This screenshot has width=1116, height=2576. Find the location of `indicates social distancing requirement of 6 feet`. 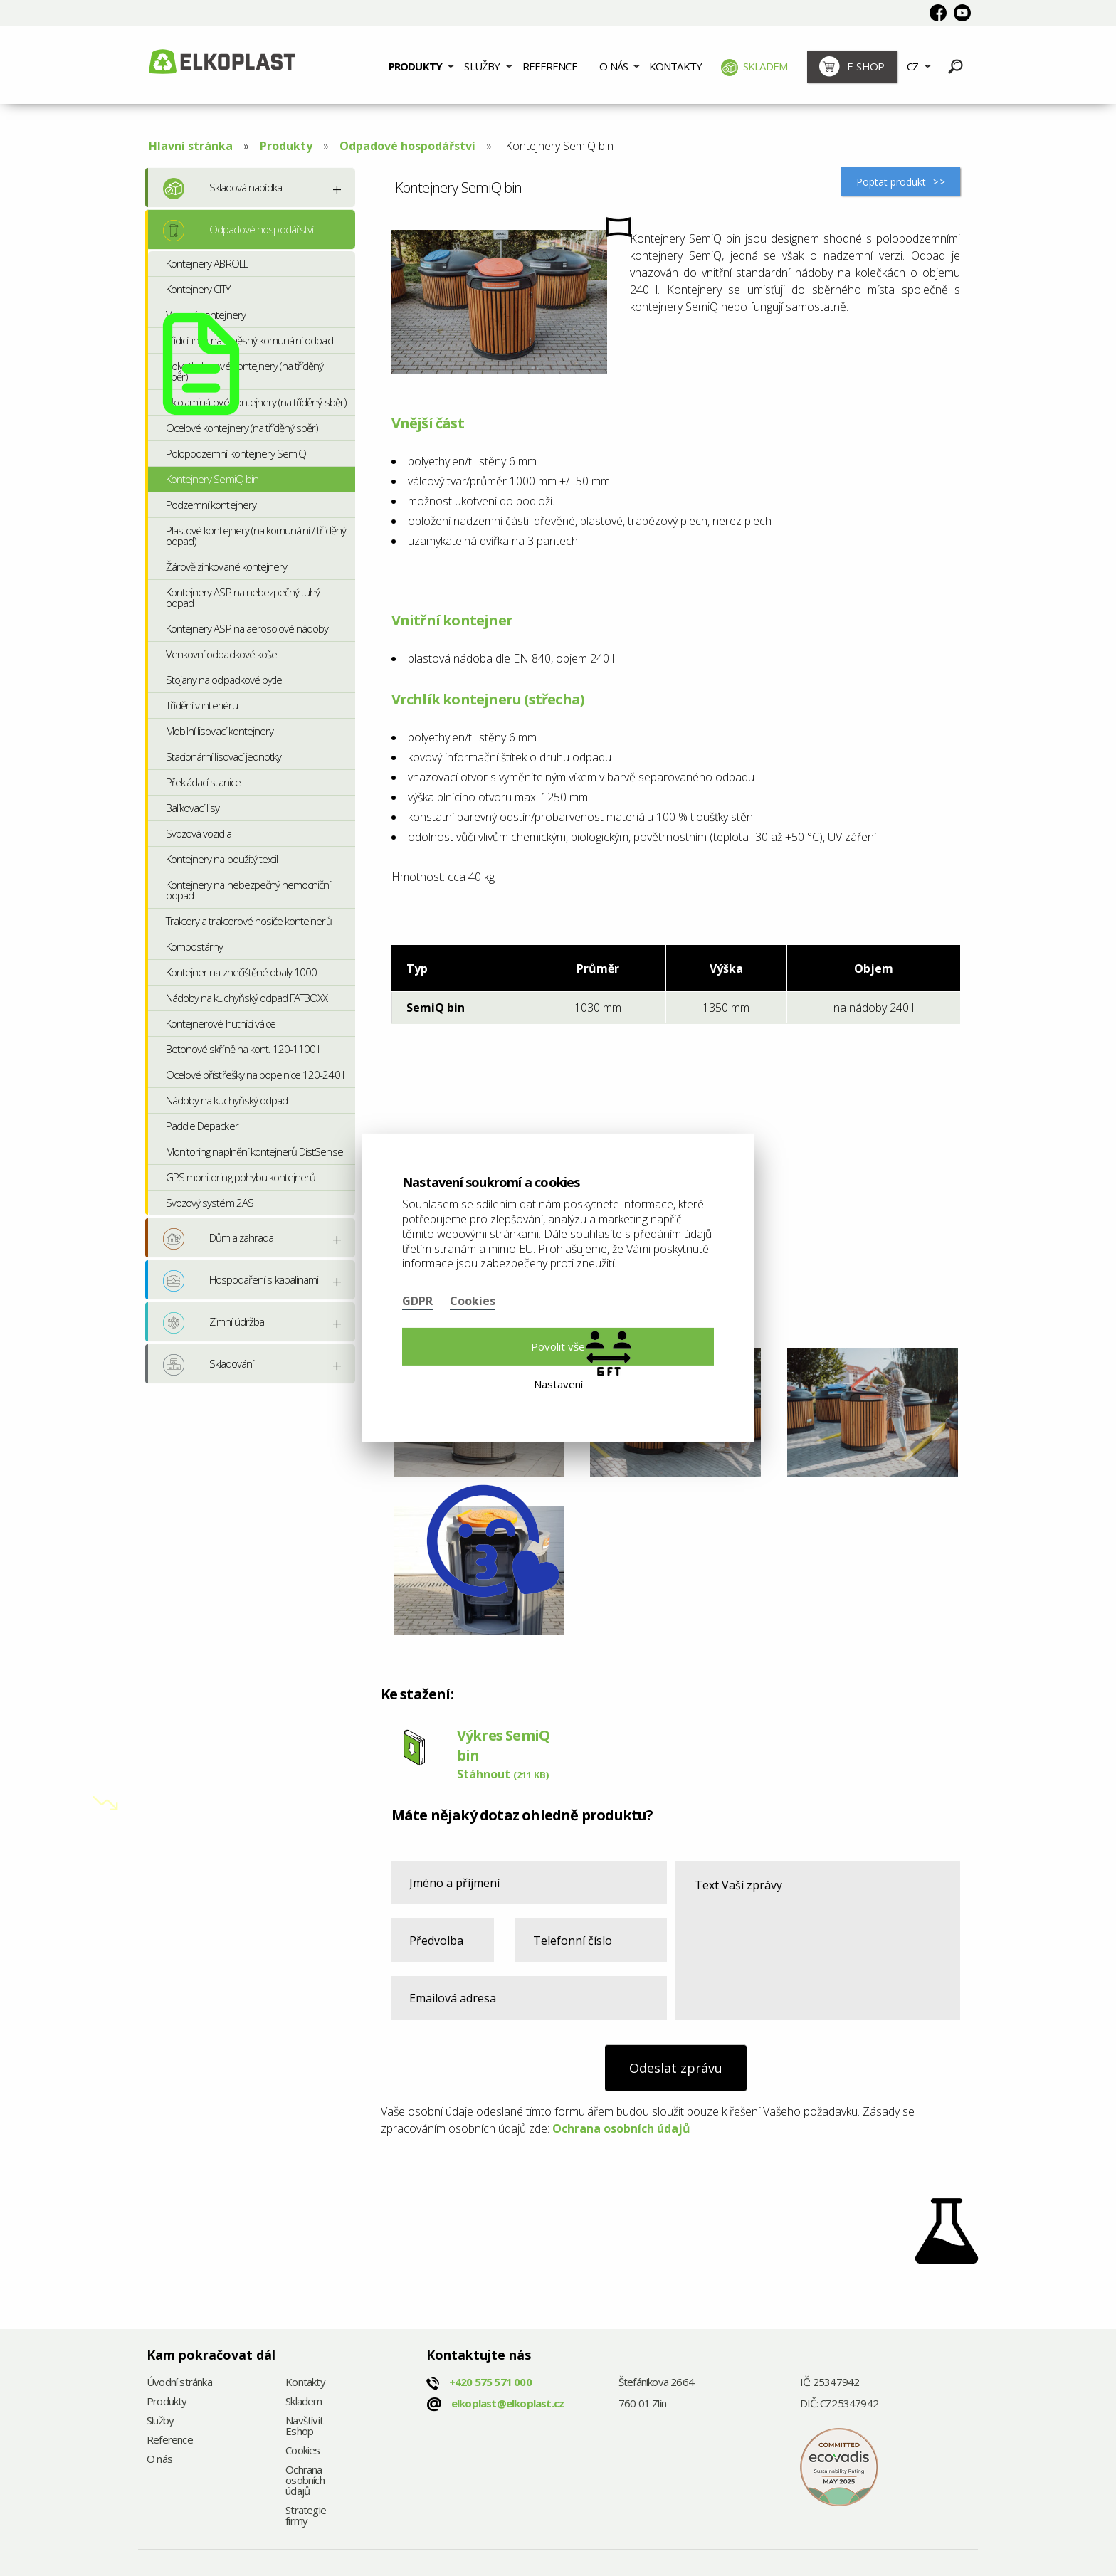

indicates social distancing requirement of 6 feet is located at coordinates (609, 1353).